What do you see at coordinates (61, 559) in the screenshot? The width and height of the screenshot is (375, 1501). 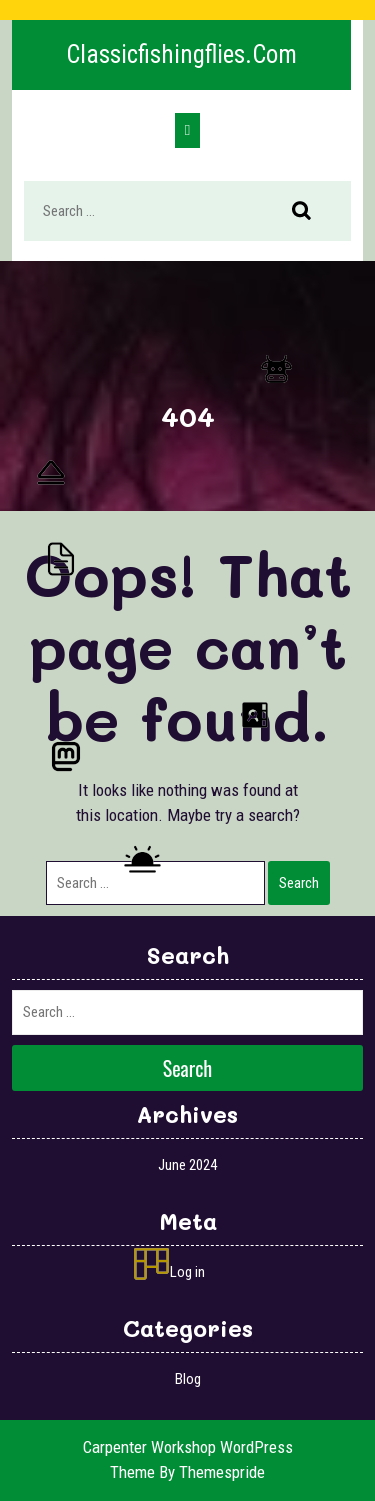 I see `view document details` at bounding box center [61, 559].